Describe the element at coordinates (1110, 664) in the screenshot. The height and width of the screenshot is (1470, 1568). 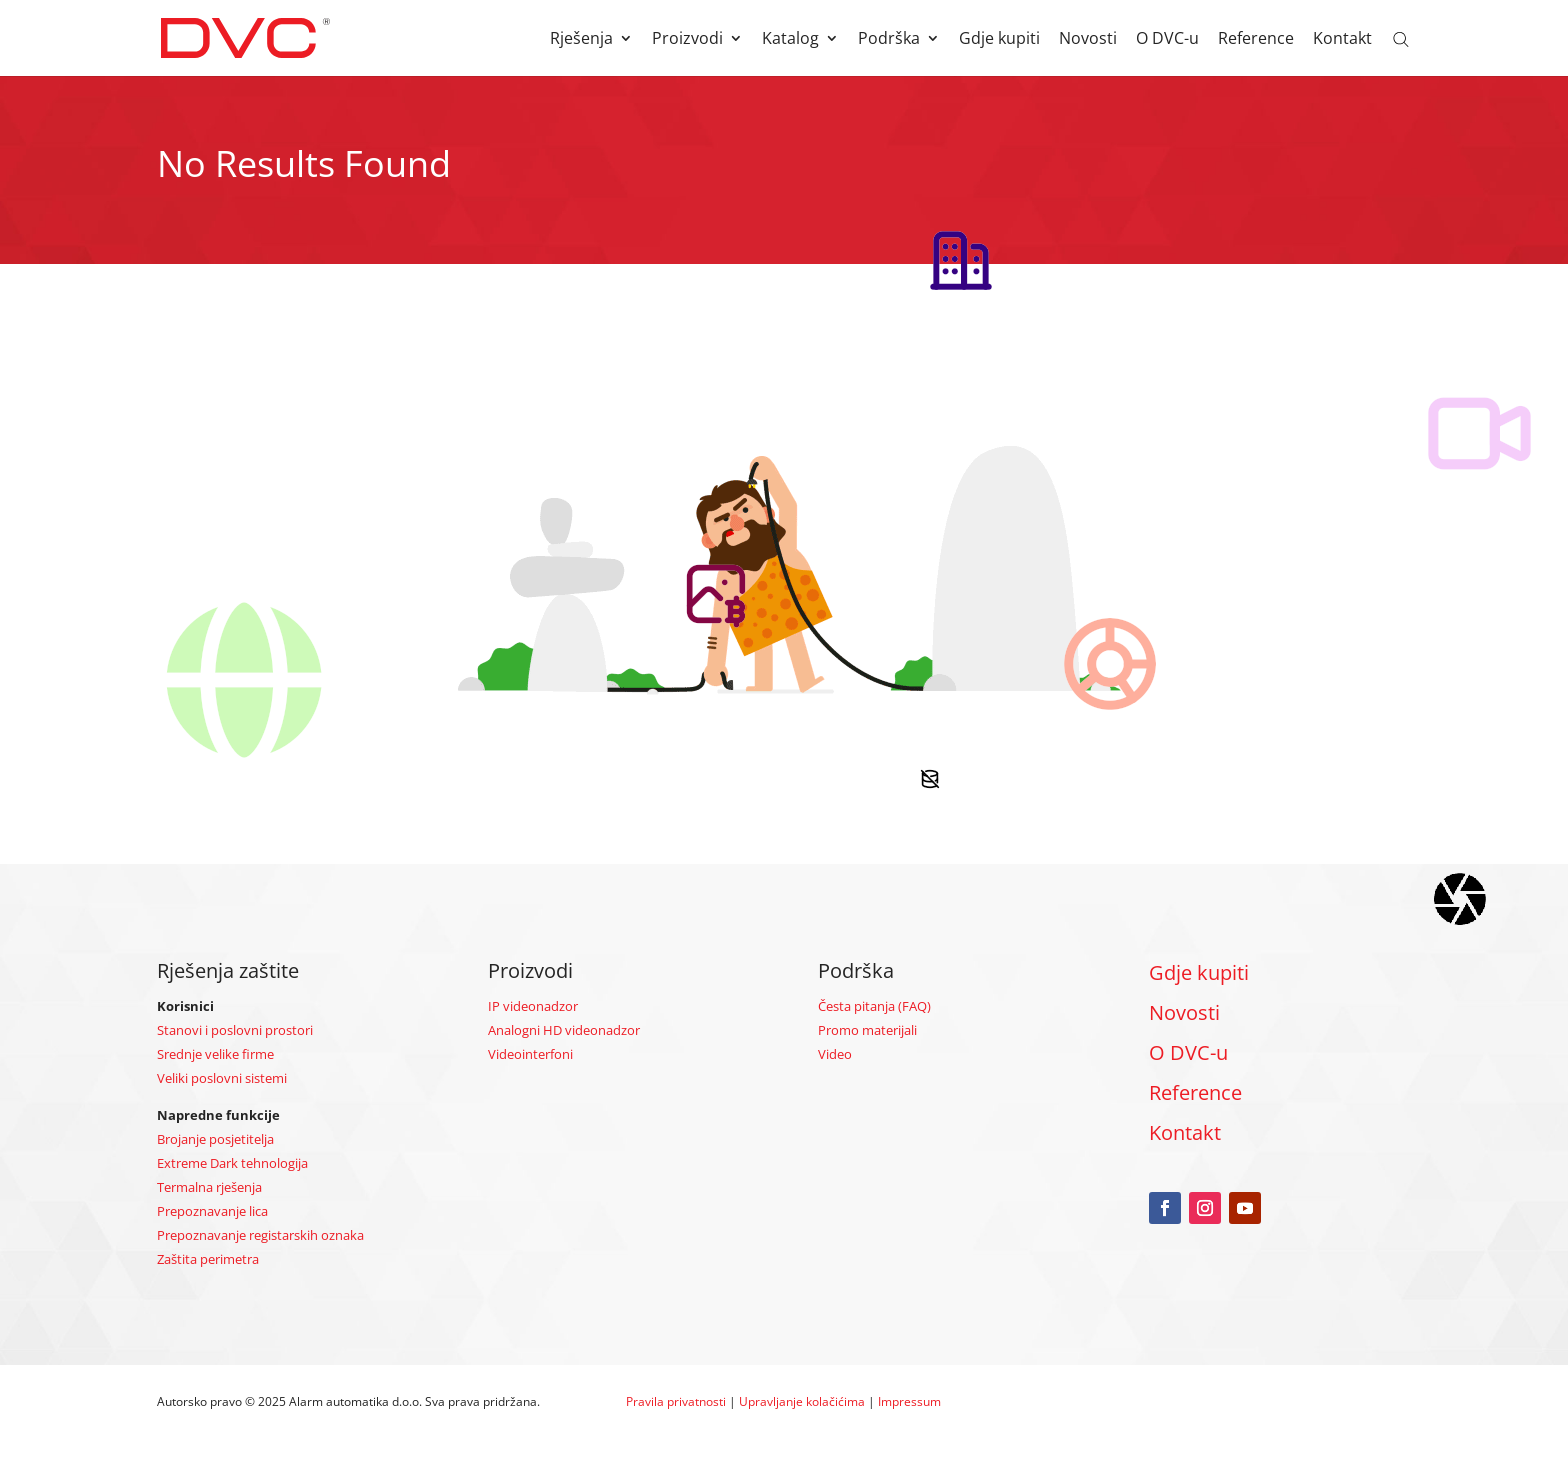
I see `view data breakdown in a donut chart` at that location.